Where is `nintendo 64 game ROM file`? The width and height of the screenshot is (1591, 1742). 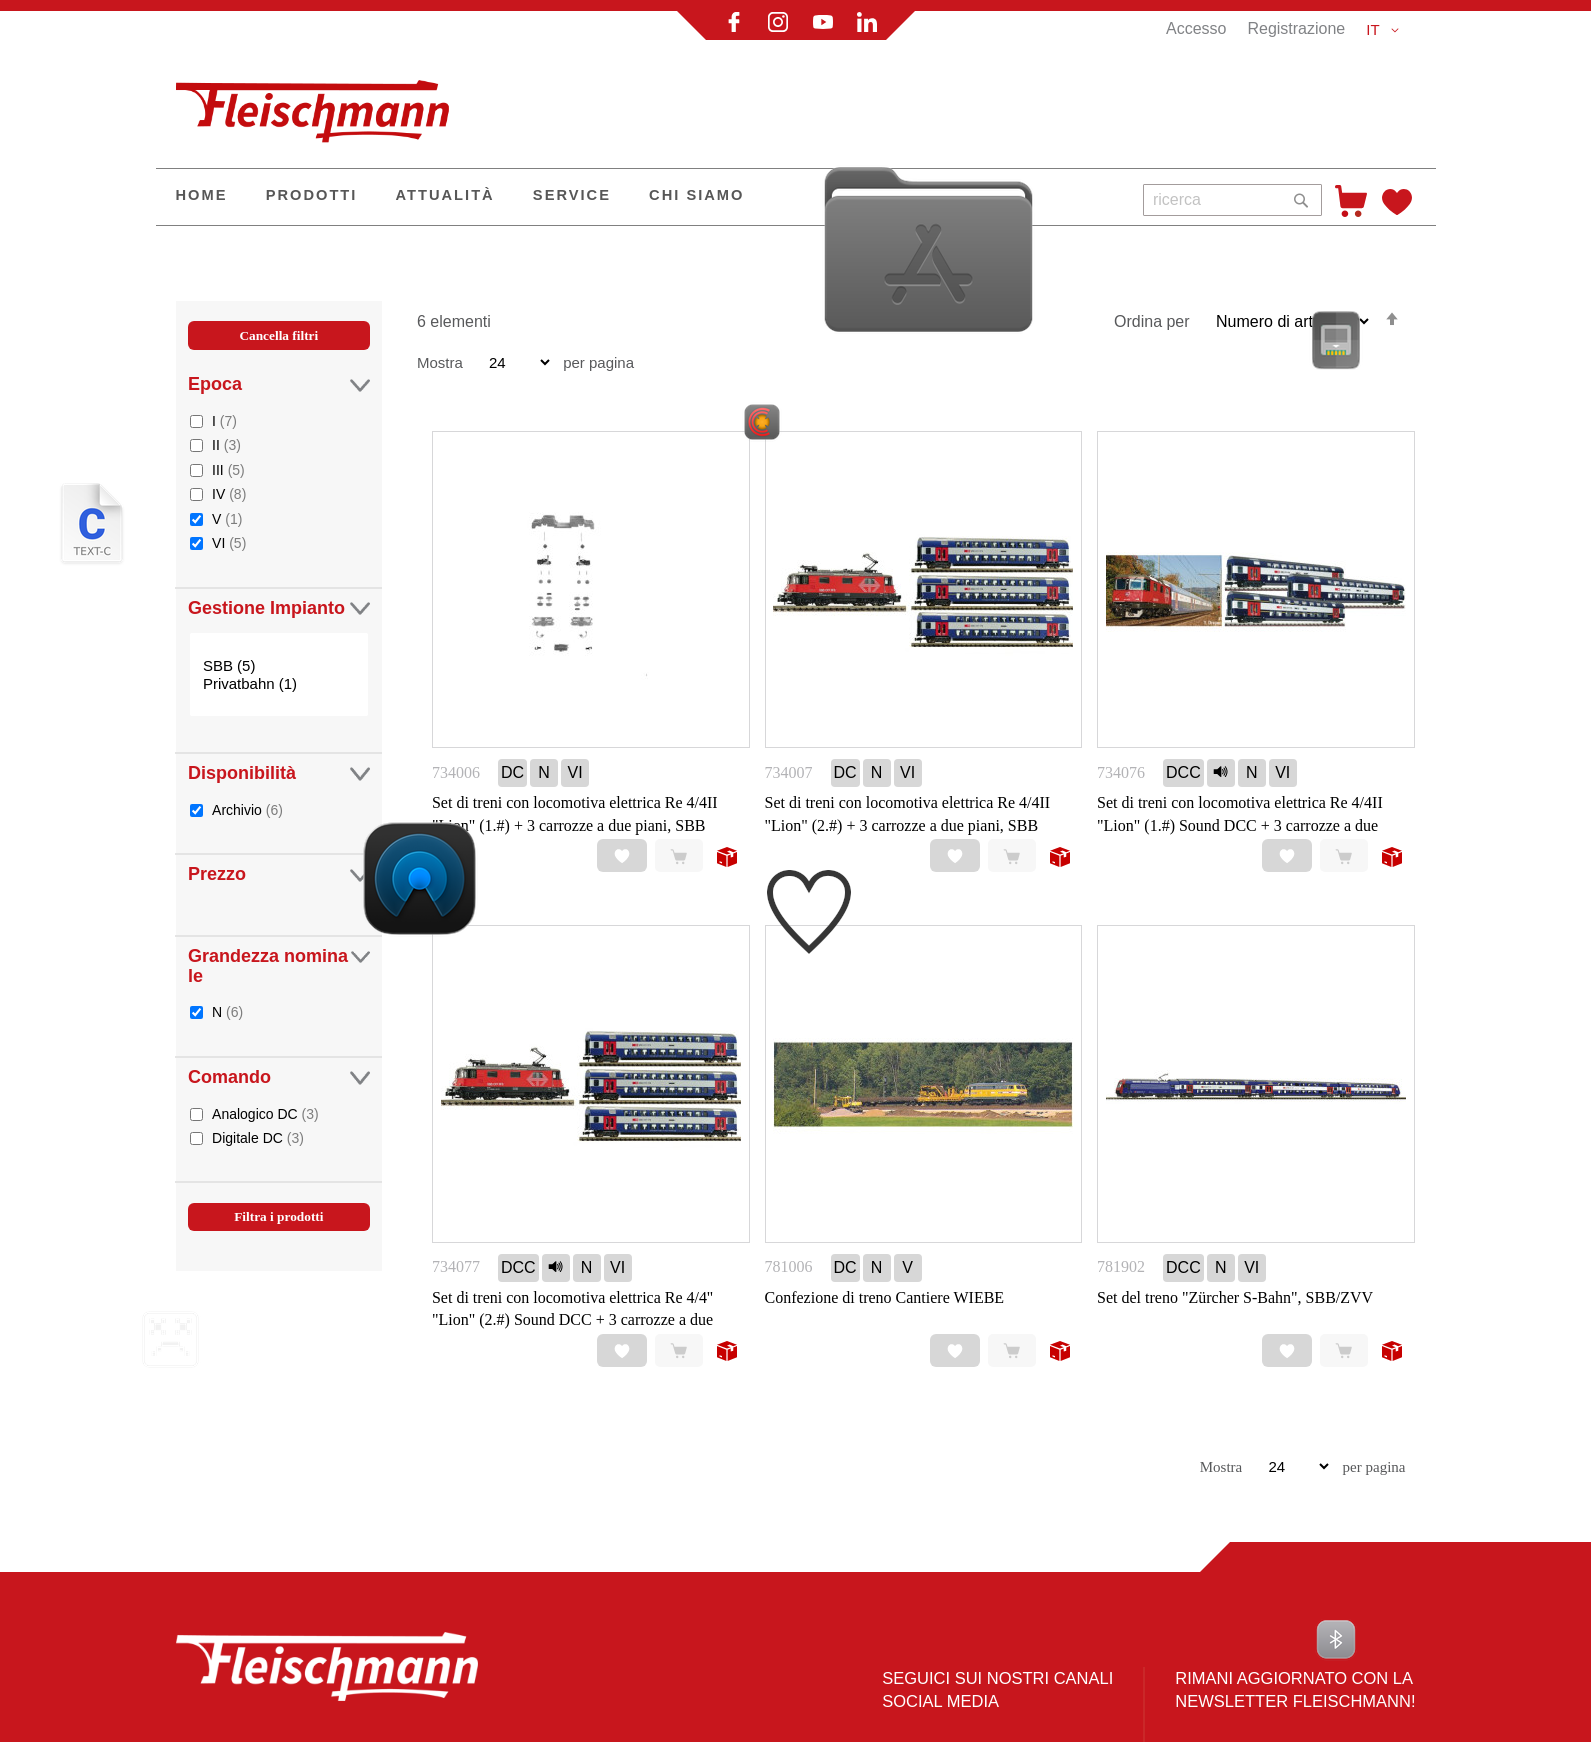 nintendo 64 game ROM file is located at coordinates (1336, 340).